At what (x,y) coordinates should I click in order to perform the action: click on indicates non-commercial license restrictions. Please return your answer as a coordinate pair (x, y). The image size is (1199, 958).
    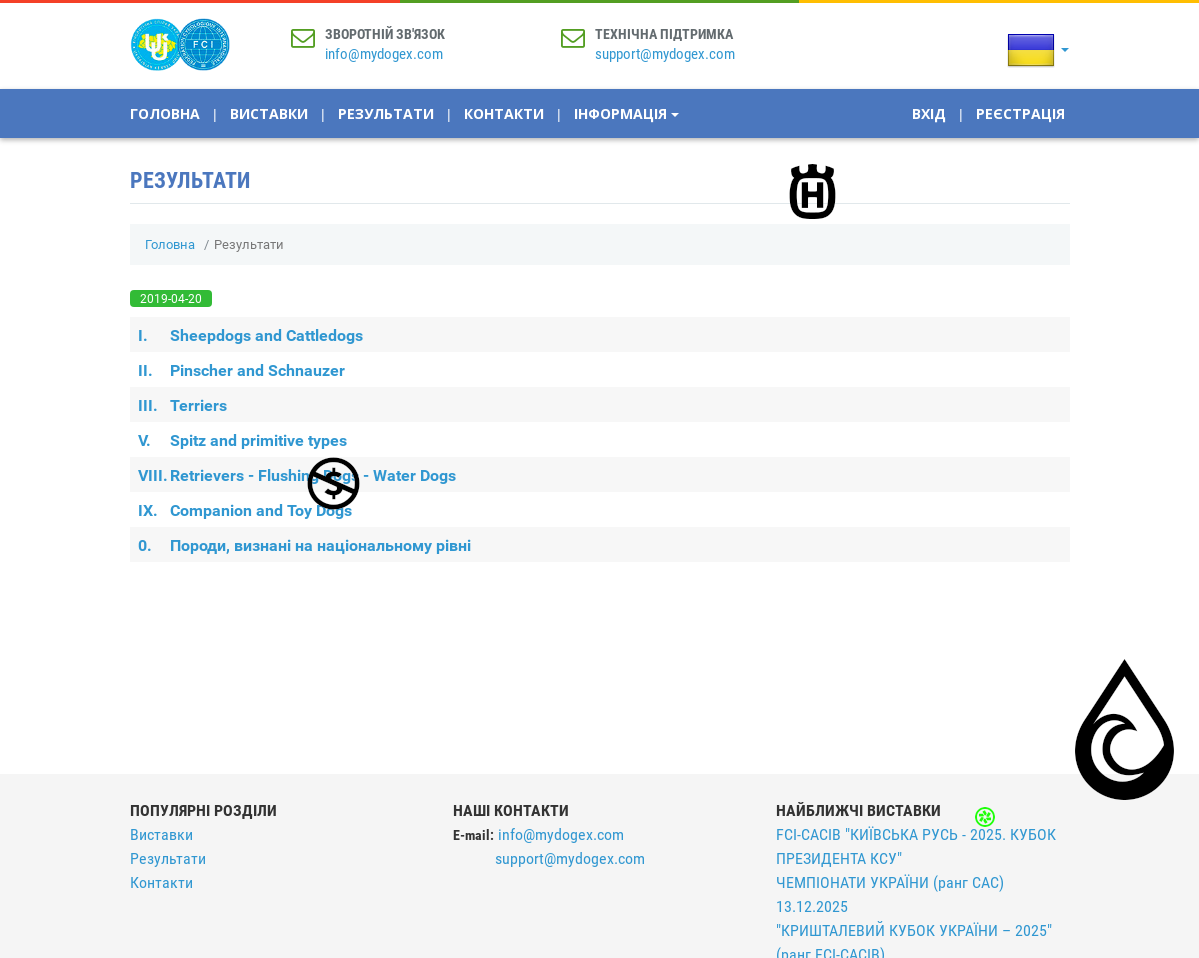
    Looking at the image, I should click on (333, 483).